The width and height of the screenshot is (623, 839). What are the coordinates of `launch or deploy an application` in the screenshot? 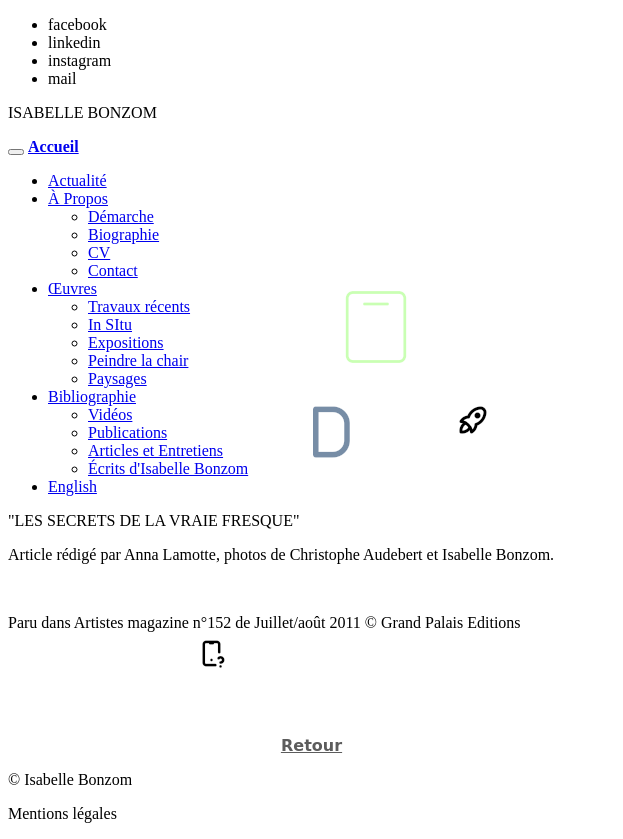 It's located at (473, 420).